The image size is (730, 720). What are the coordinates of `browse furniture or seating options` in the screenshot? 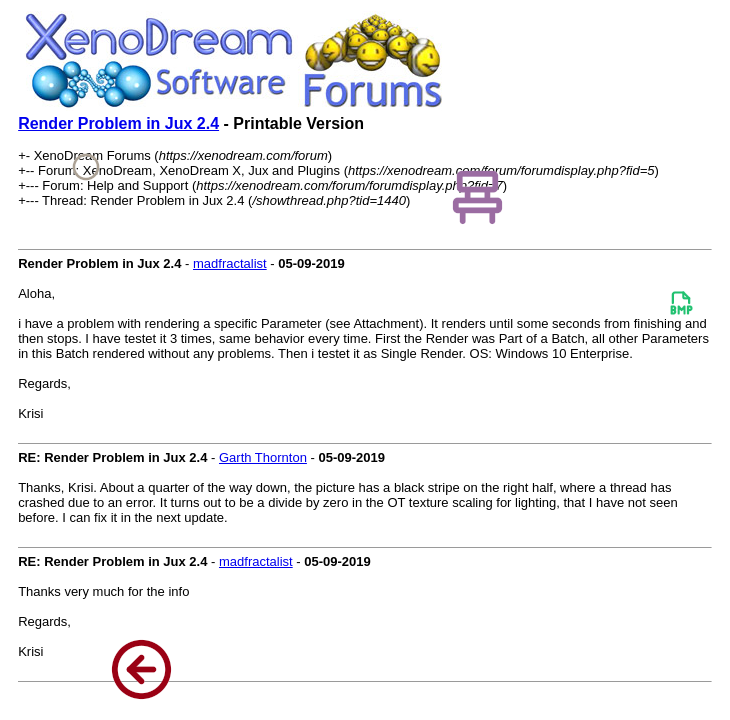 It's located at (477, 197).